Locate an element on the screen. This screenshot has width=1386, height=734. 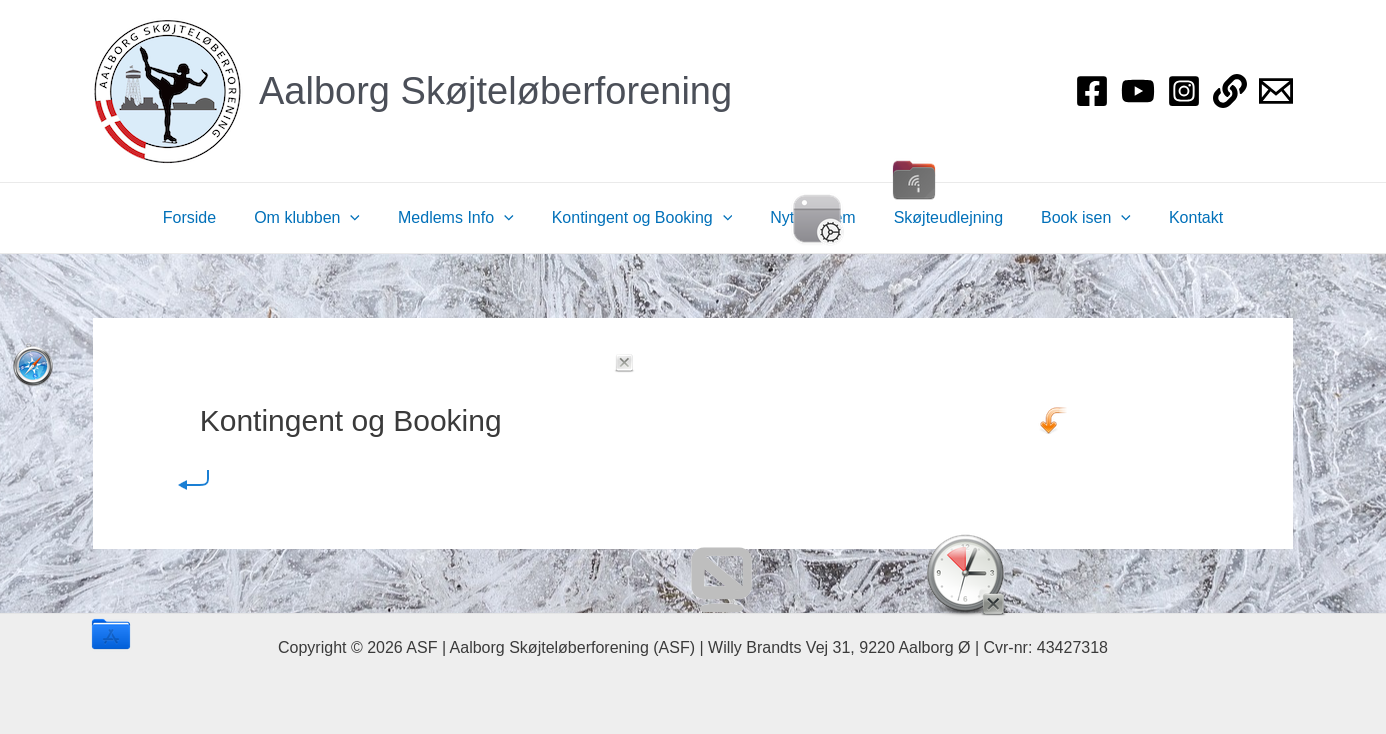
rotate object counterclockwise is located at coordinates (1052, 421).